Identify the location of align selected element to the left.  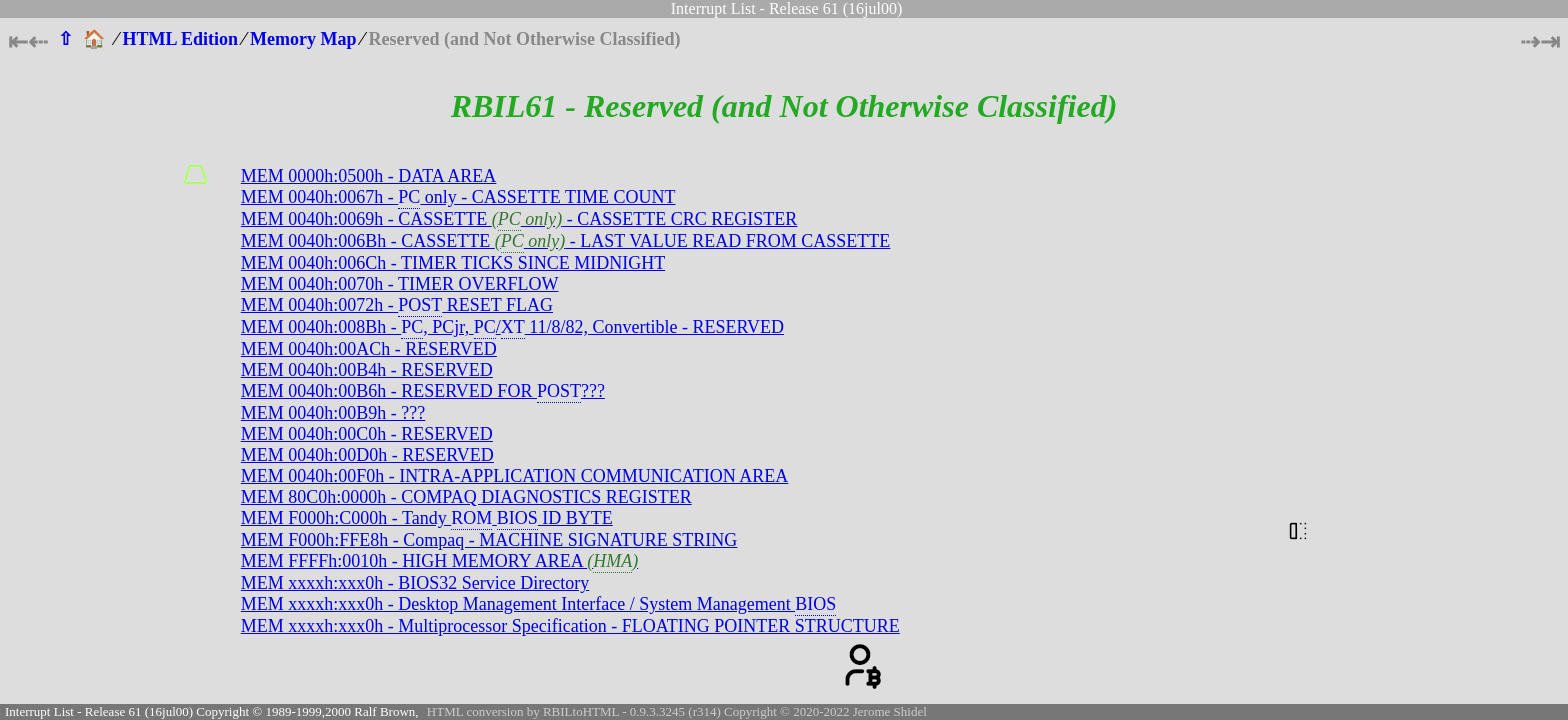
(1298, 531).